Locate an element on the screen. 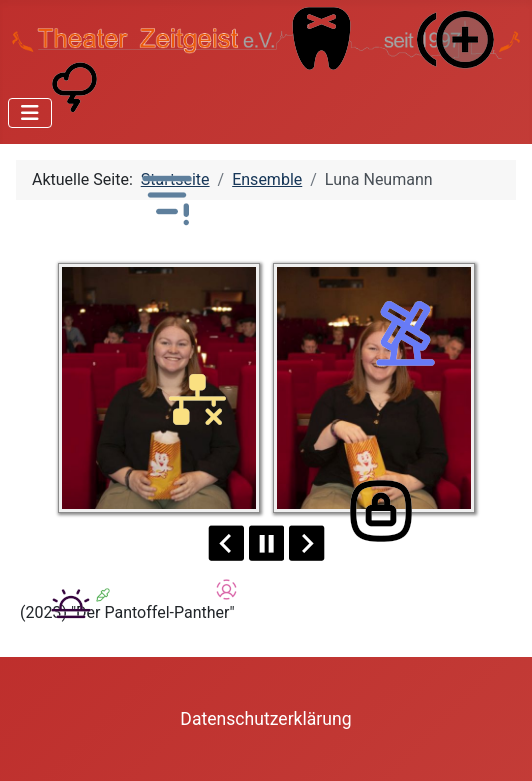  incomplete or pending user profile is located at coordinates (226, 589).